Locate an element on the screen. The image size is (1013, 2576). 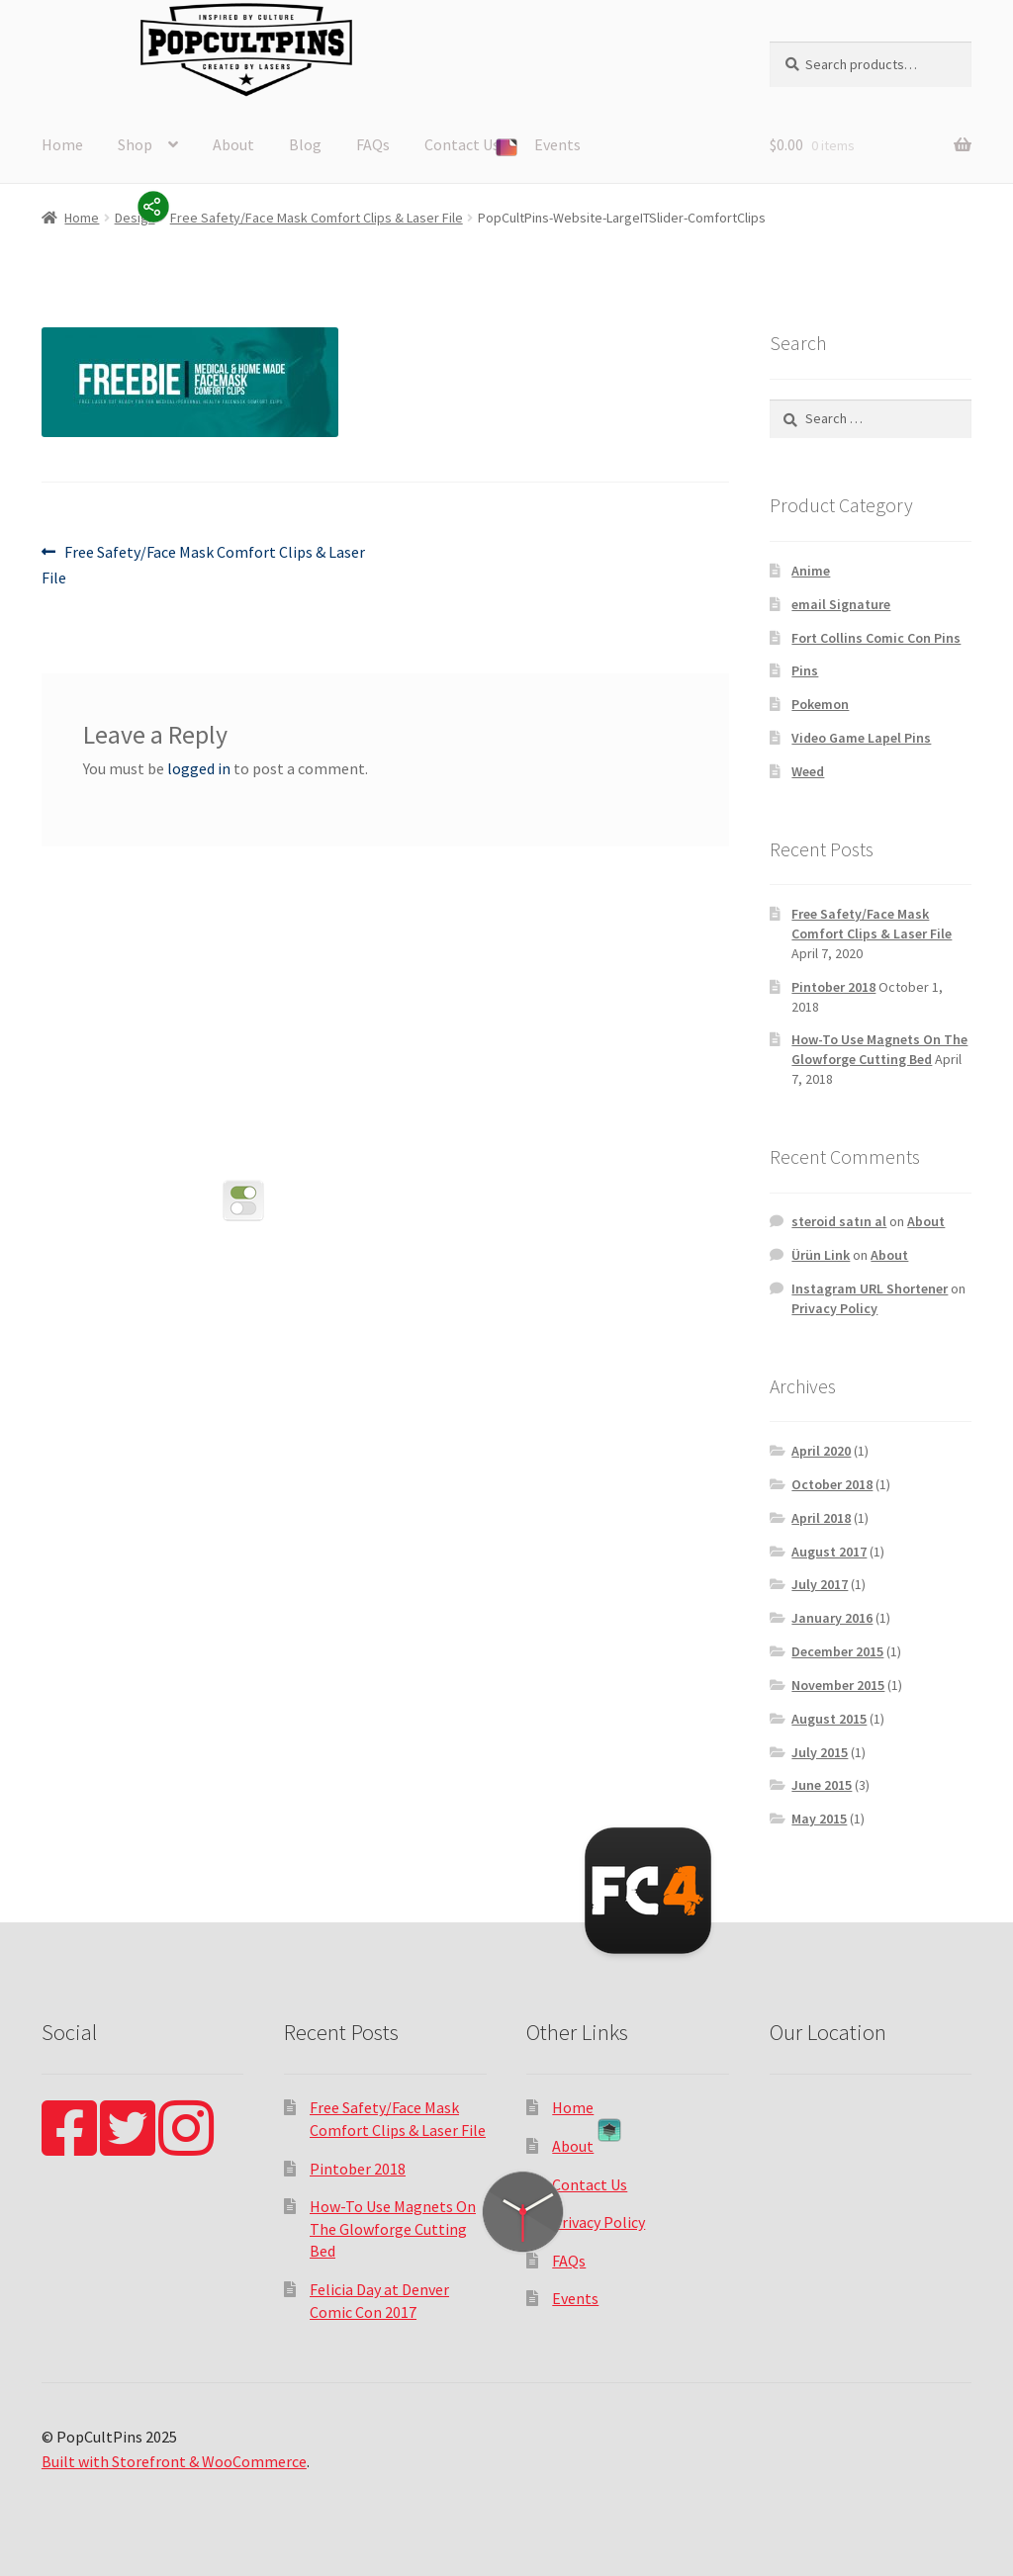
launch the GNOME Mines puzzle game is located at coordinates (609, 2130).